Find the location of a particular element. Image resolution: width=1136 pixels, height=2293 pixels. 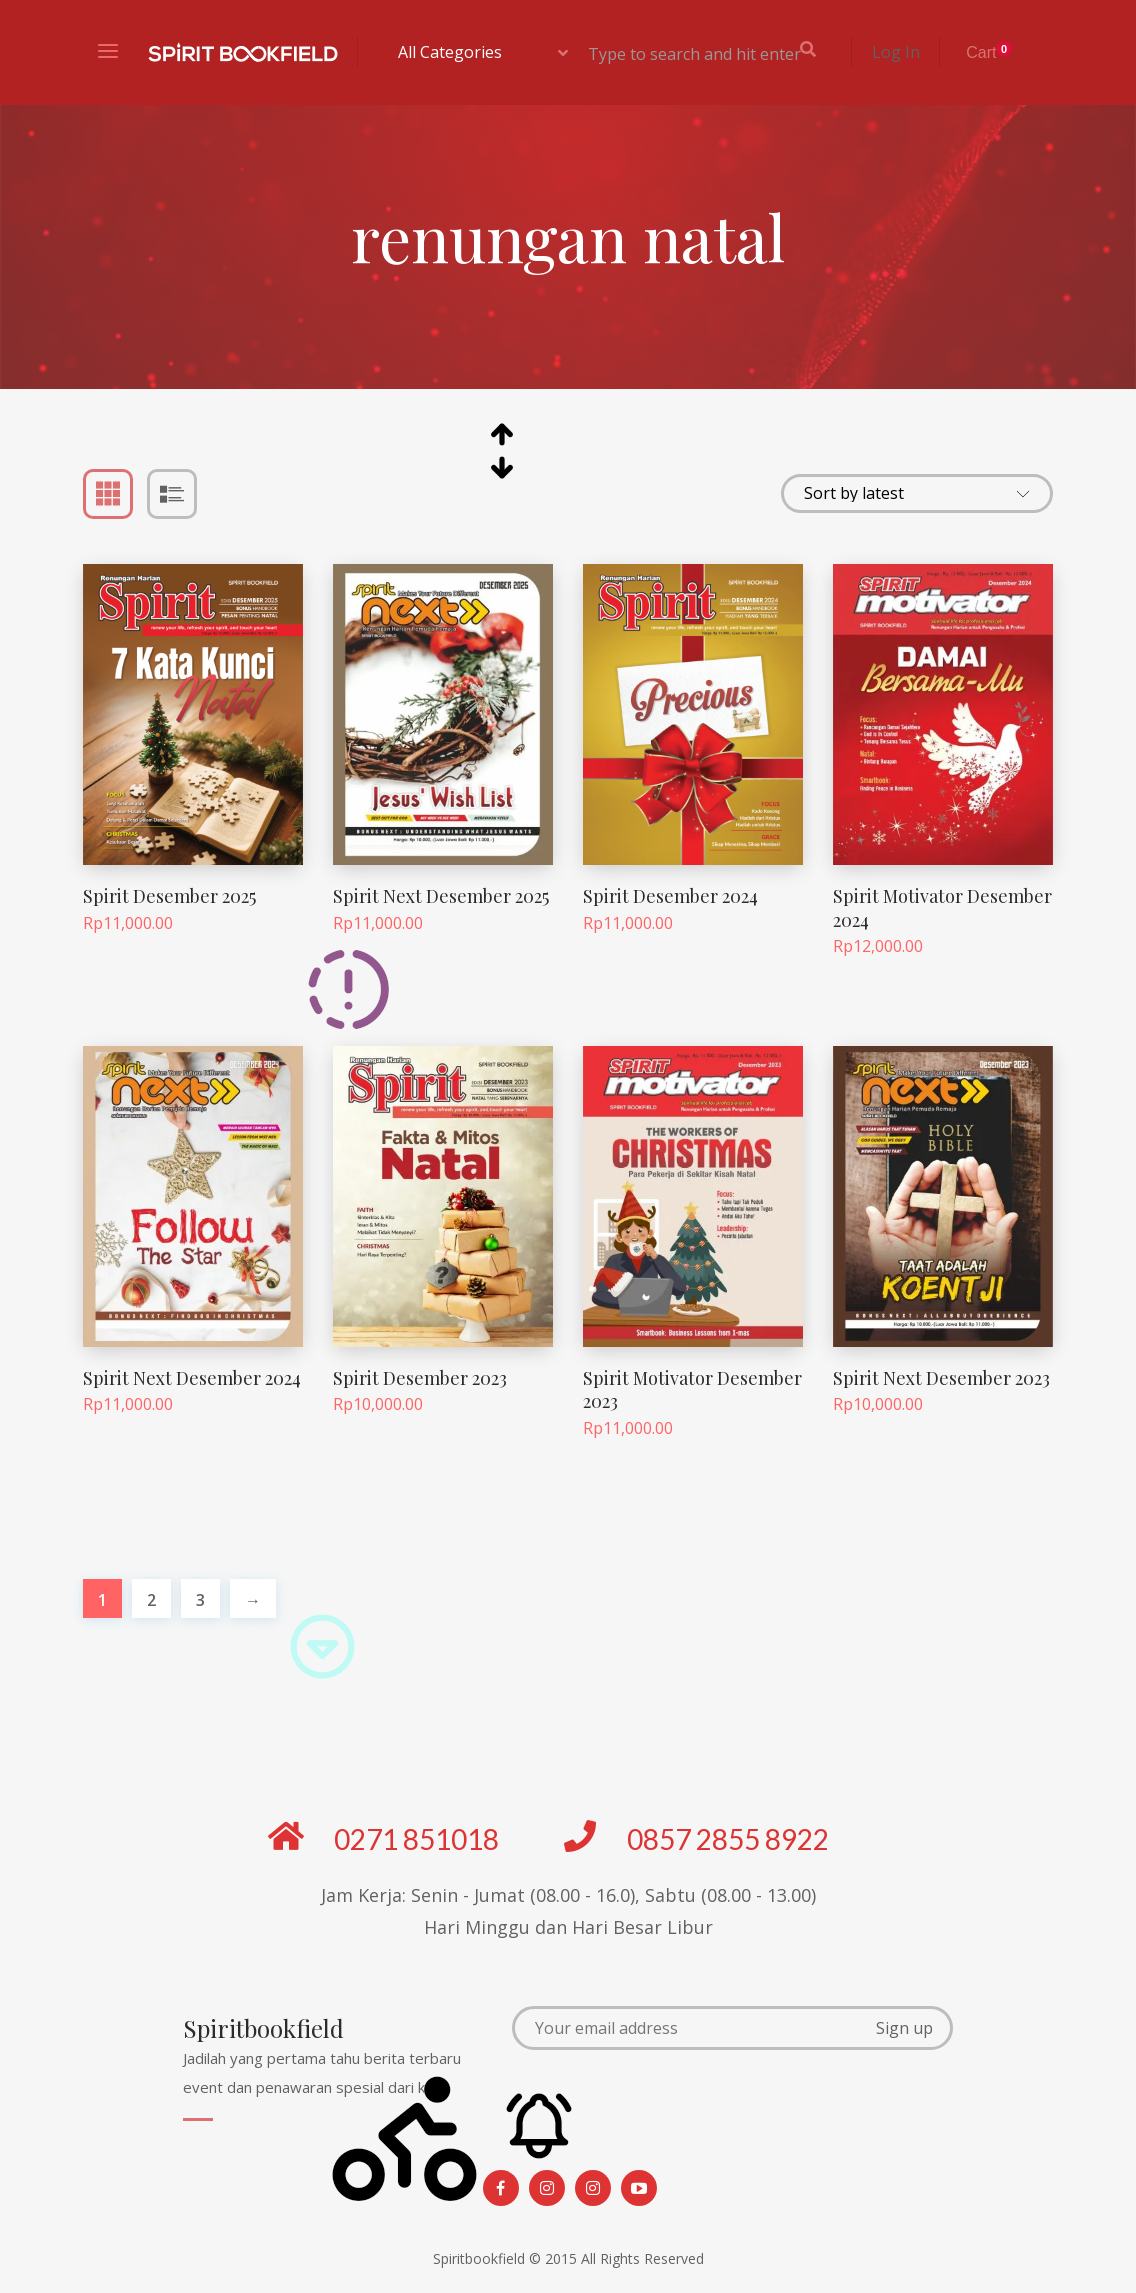

indicates new notifications or alerts is located at coordinates (539, 2126).